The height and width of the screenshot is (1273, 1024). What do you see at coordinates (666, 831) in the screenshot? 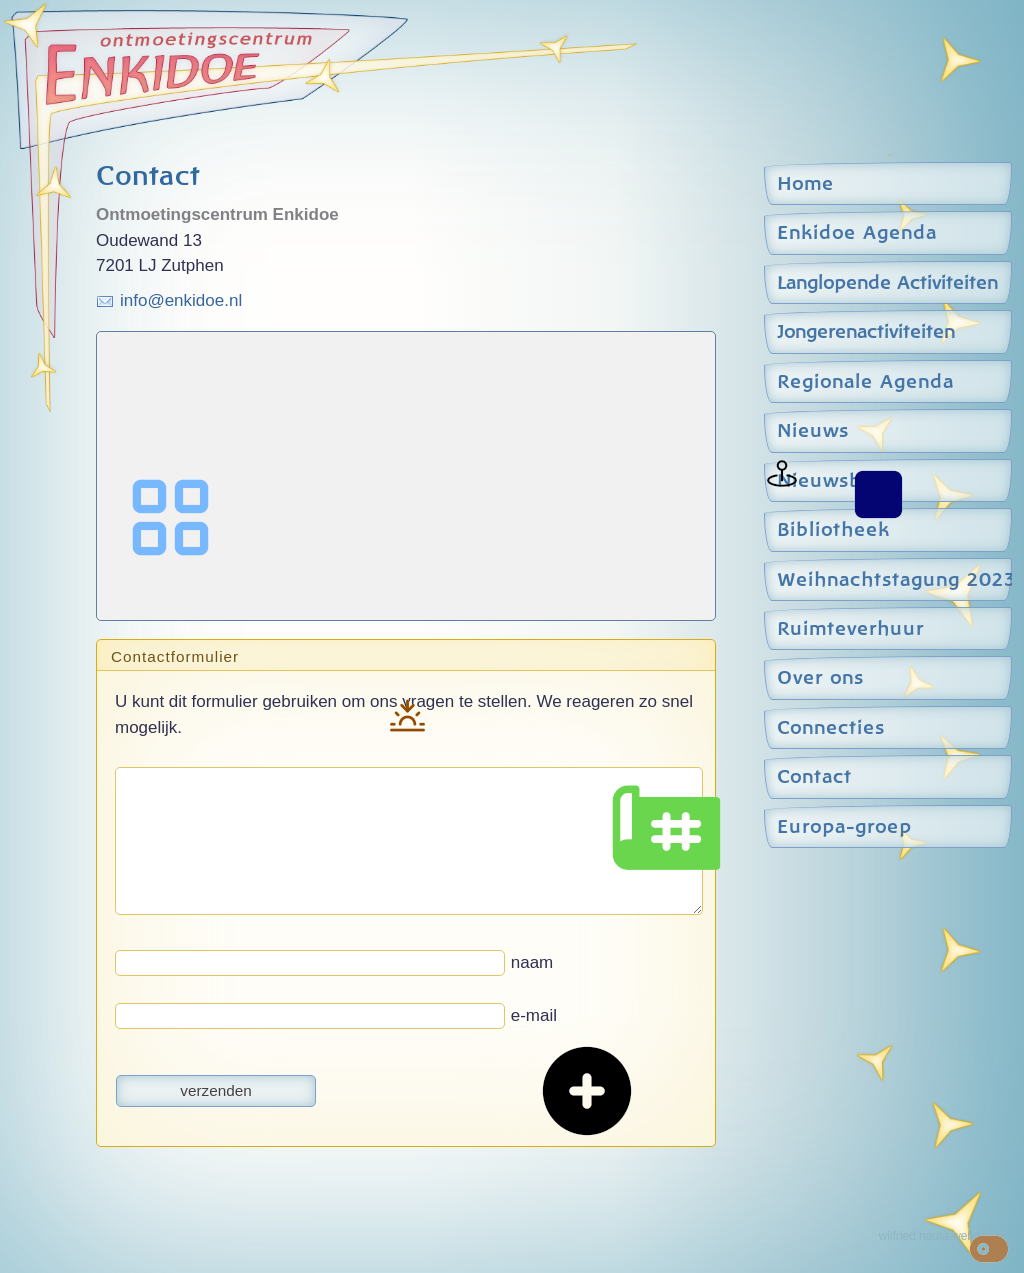
I see `view project blueprints or technical documents` at bounding box center [666, 831].